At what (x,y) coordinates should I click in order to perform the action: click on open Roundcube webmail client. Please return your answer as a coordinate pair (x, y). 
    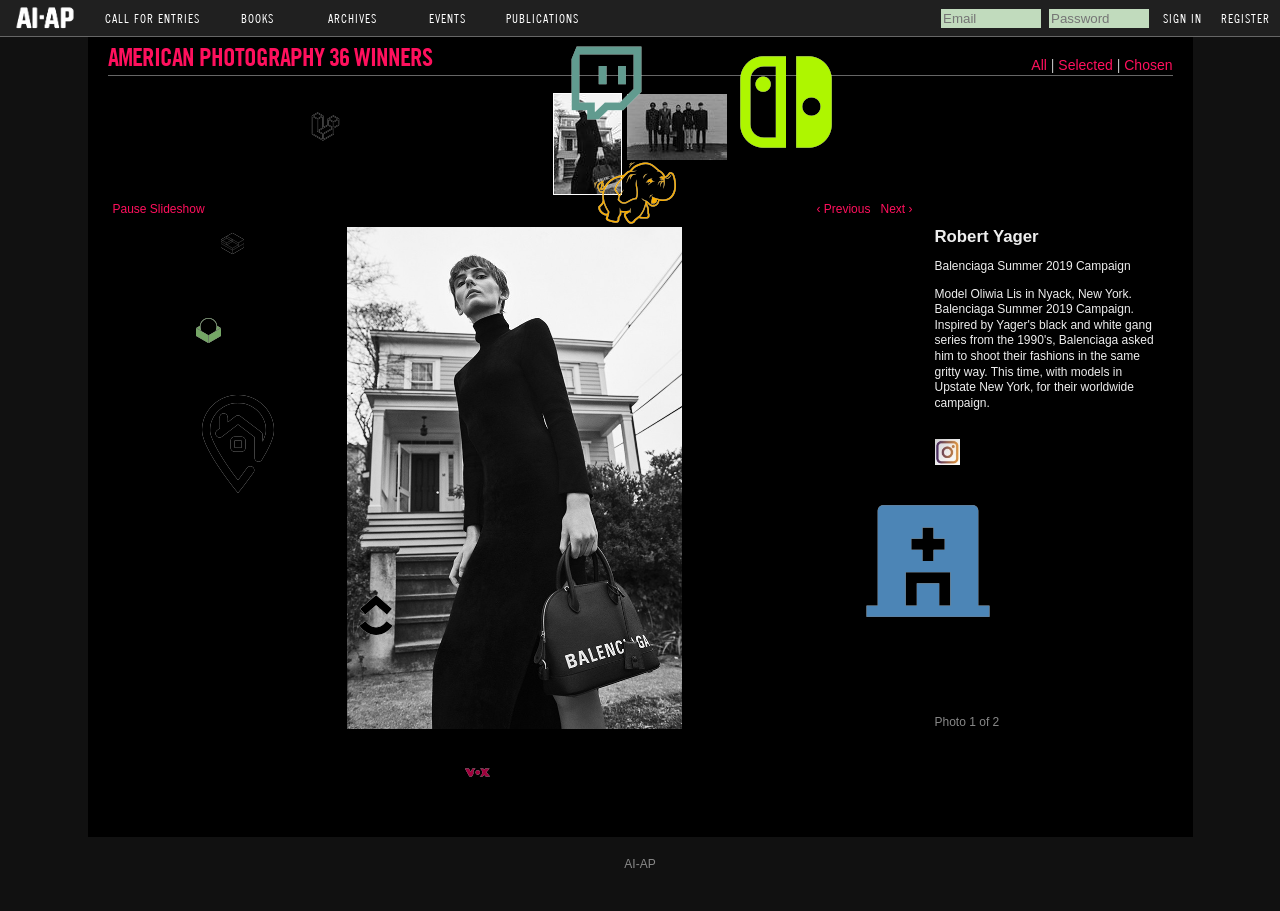
    Looking at the image, I should click on (208, 330).